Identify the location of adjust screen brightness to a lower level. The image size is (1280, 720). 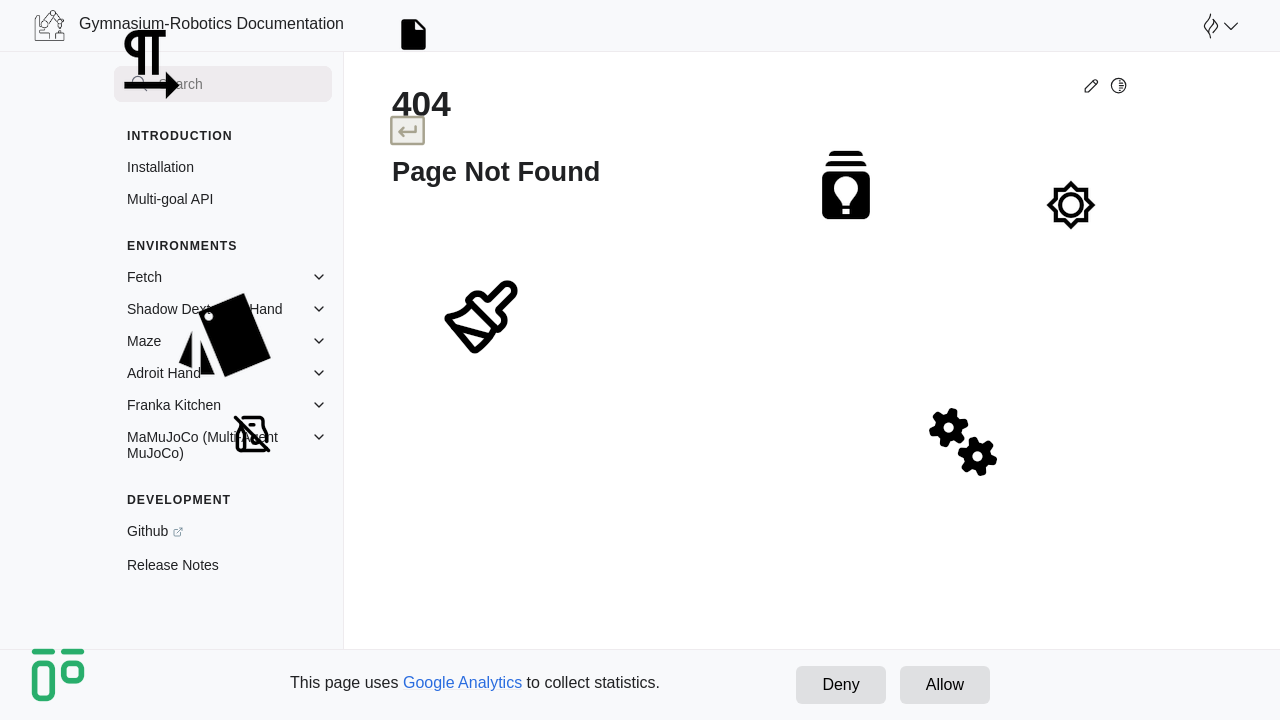
(1071, 205).